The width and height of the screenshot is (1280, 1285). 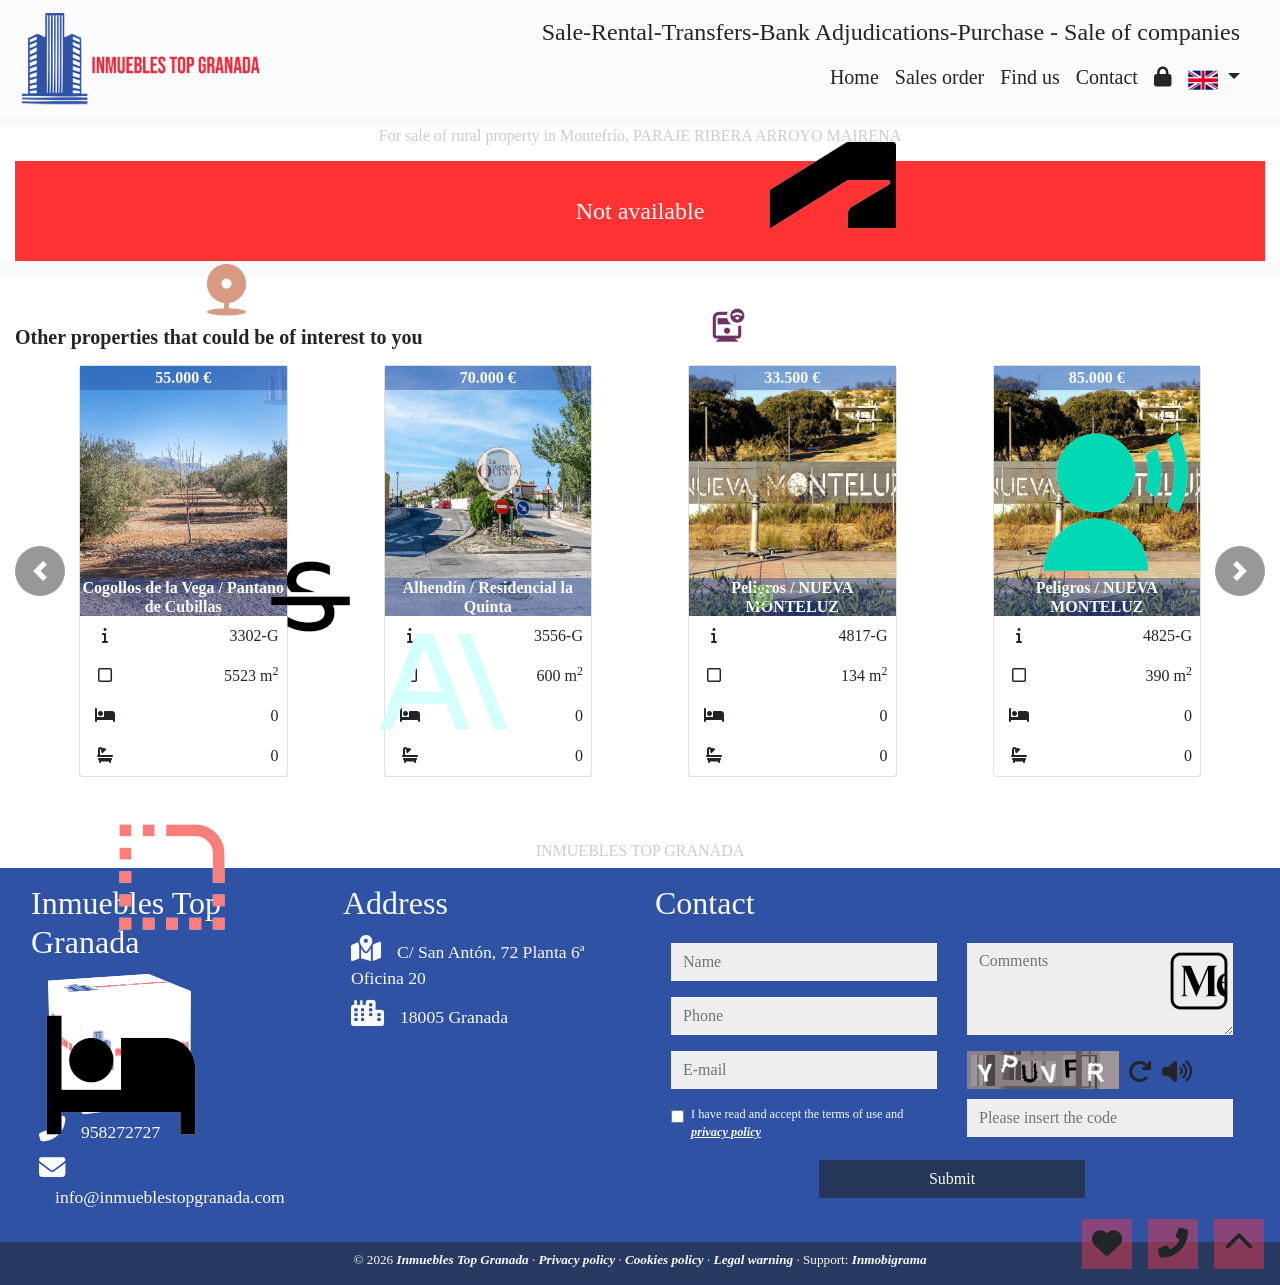 What do you see at coordinates (443, 678) in the screenshot?
I see `anthropic company logo` at bounding box center [443, 678].